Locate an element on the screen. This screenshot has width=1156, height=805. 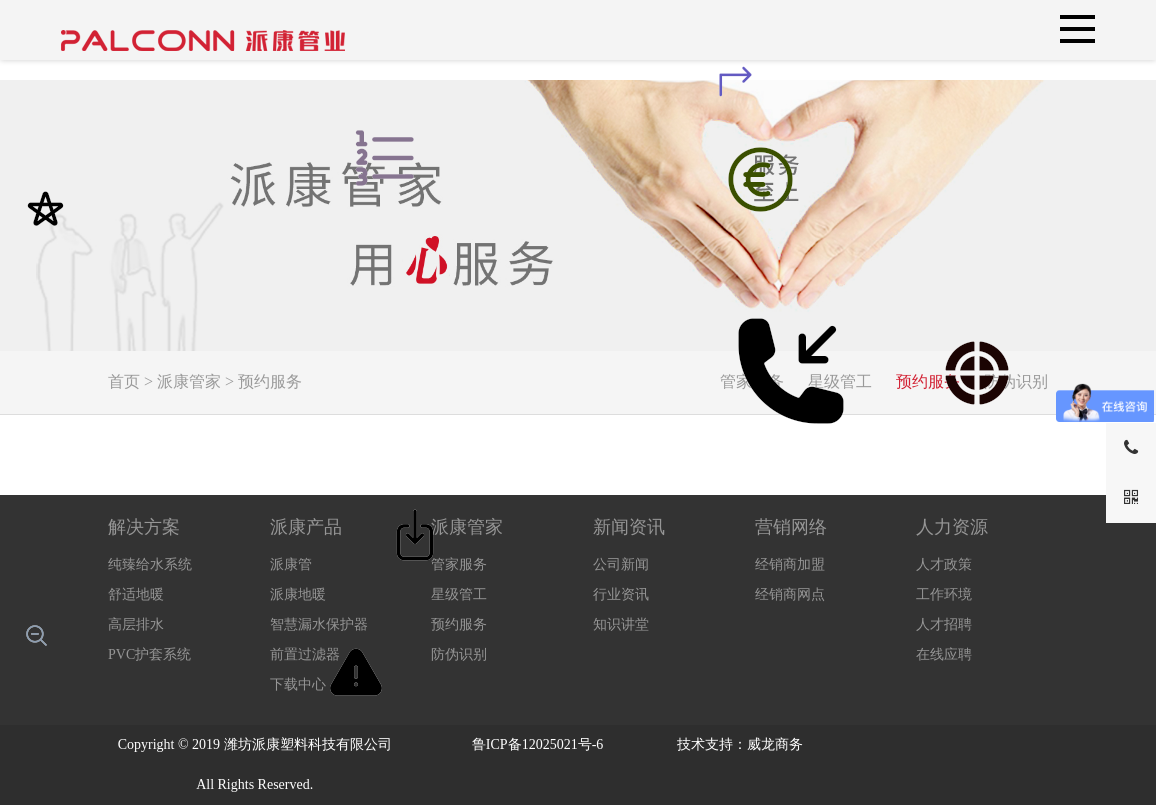
forward or share content is located at coordinates (735, 81).